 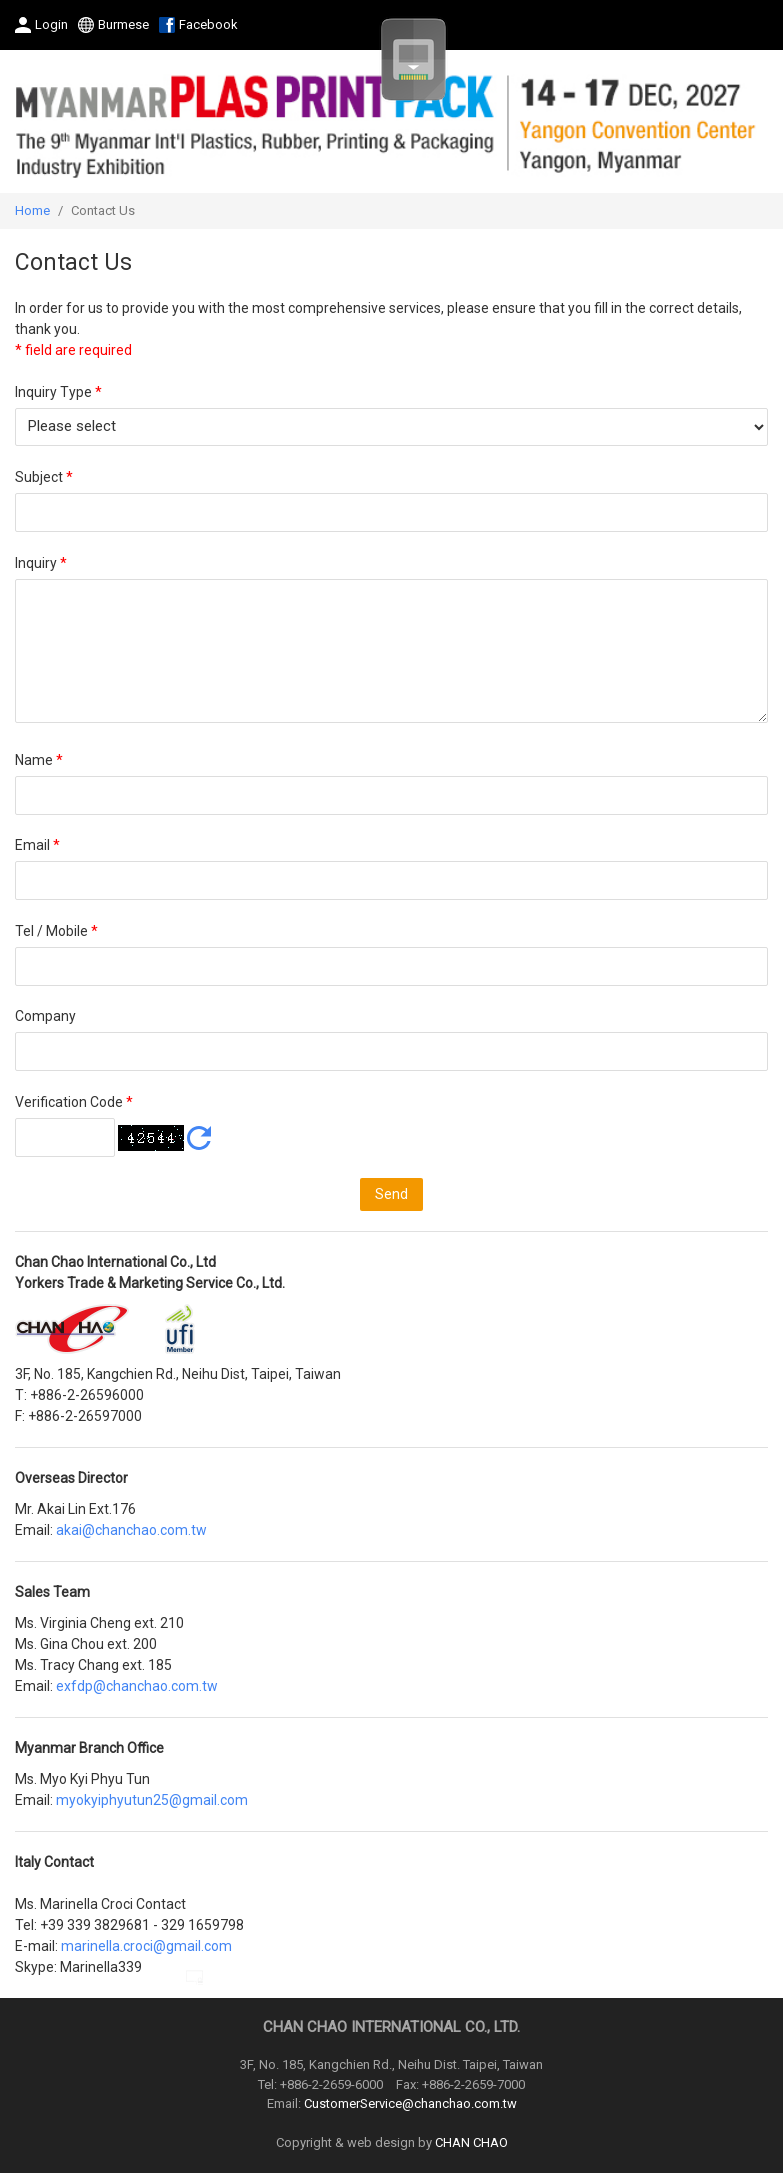 I want to click on a sega genesis ROM file, so click(x=413, y=59).